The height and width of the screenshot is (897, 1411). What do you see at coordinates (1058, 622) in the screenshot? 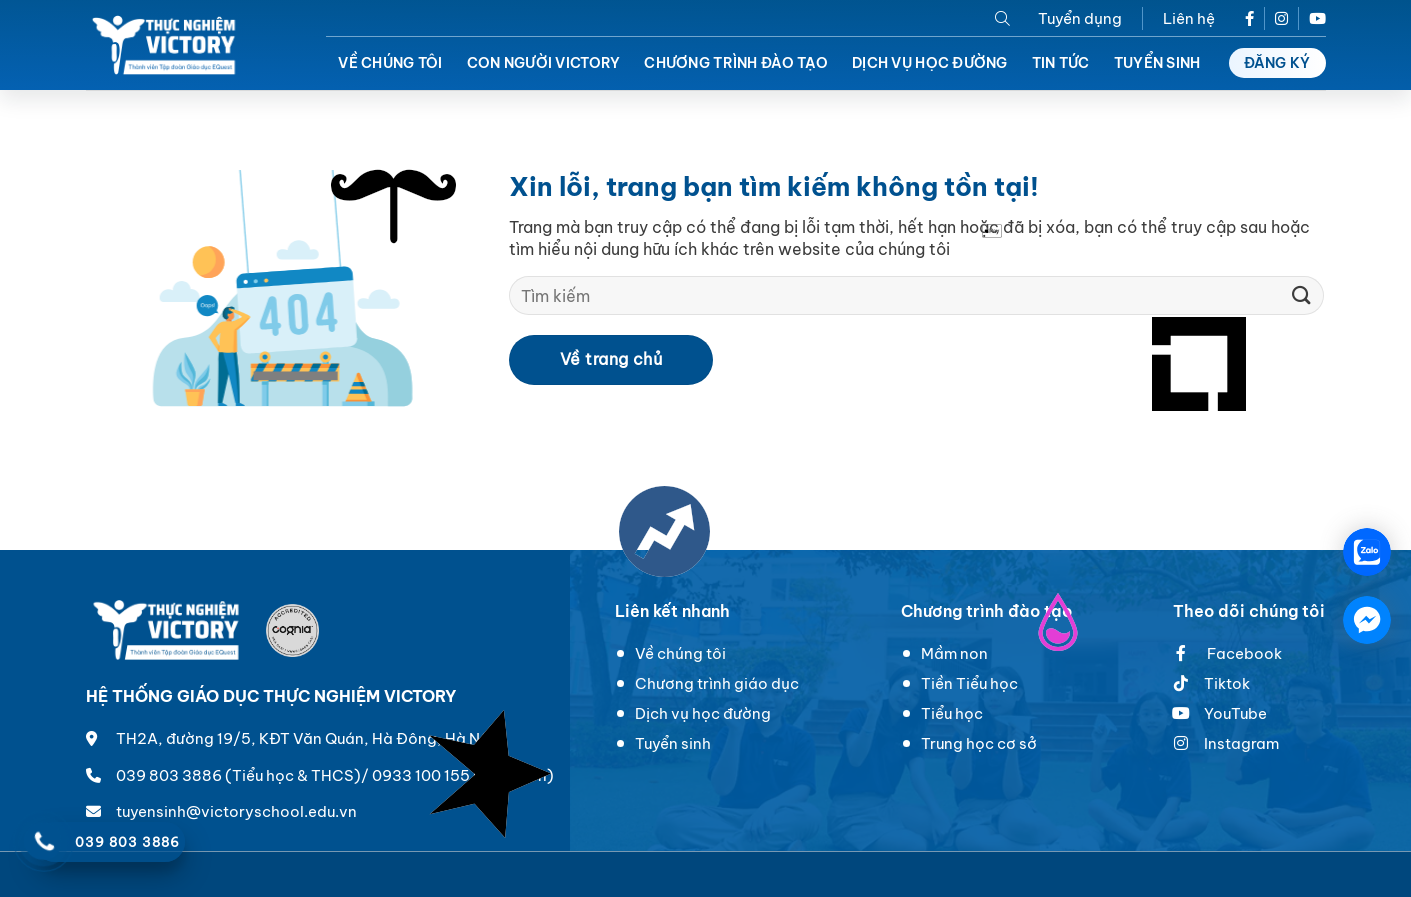
I see `open rainmeter desktop customization application` at bounding box center [1058, 622].